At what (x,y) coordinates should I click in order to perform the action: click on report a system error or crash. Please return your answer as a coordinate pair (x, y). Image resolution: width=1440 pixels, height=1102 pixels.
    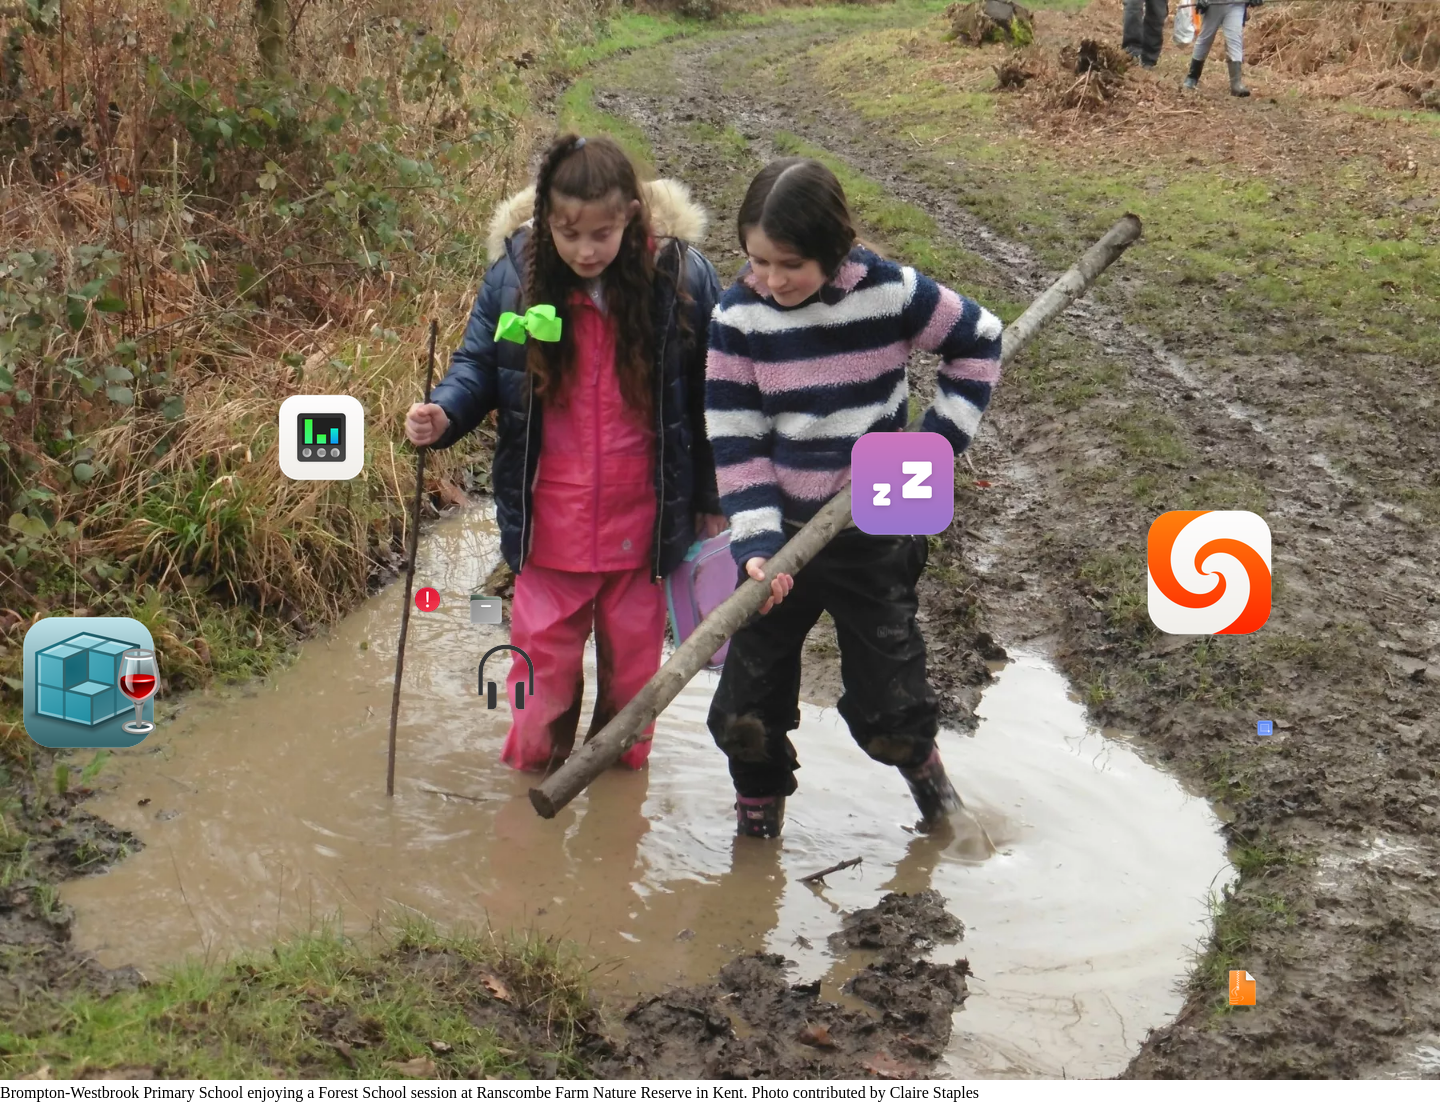
    Looking at the image, I should click on (427, 599).